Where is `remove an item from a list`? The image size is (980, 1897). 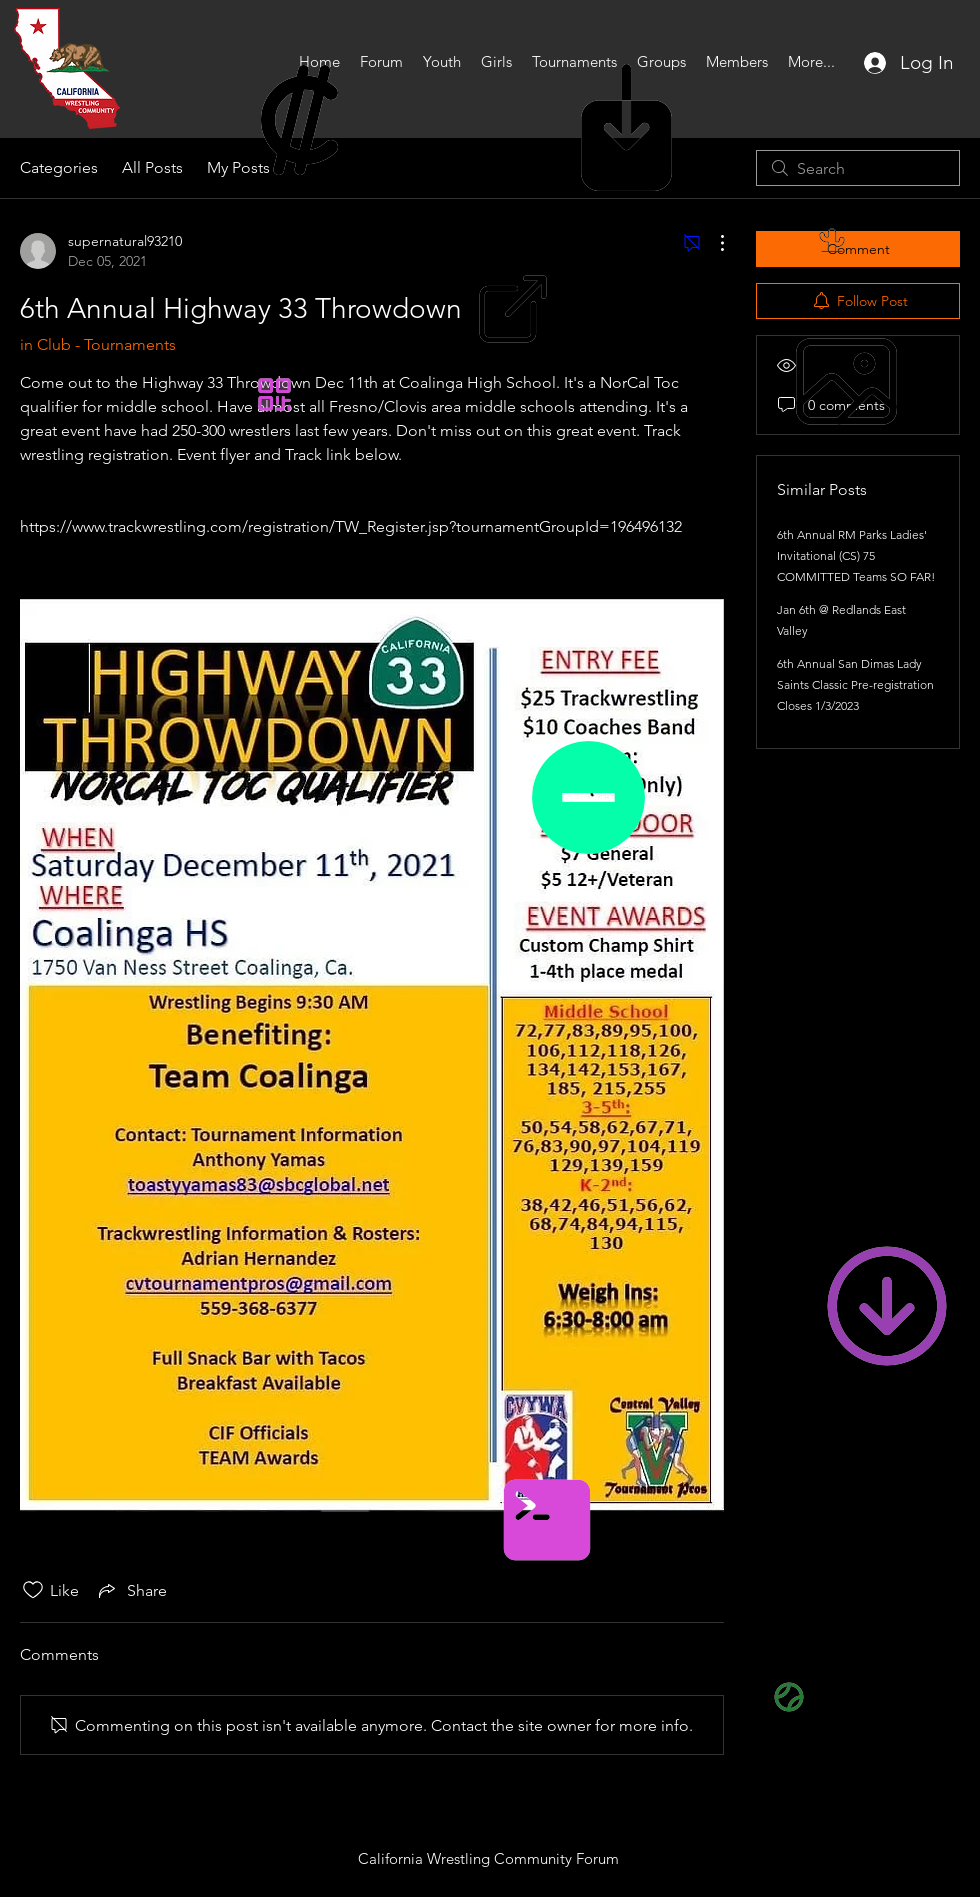
remove an item from a list is located at coordinates (588, 797).